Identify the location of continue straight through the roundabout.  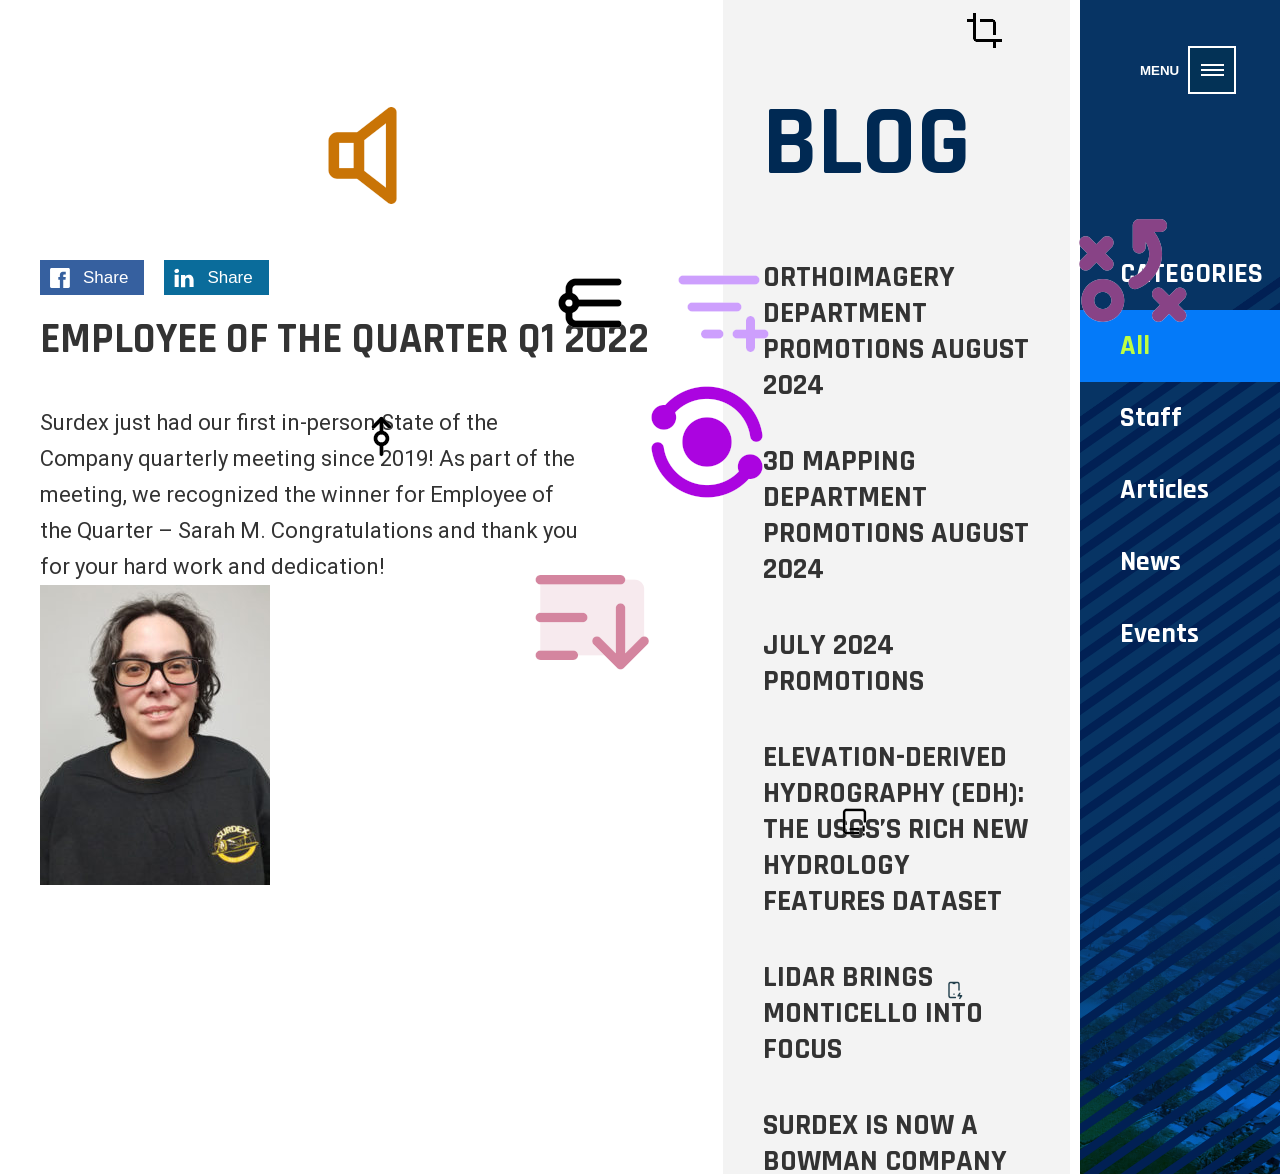
(379, 436).